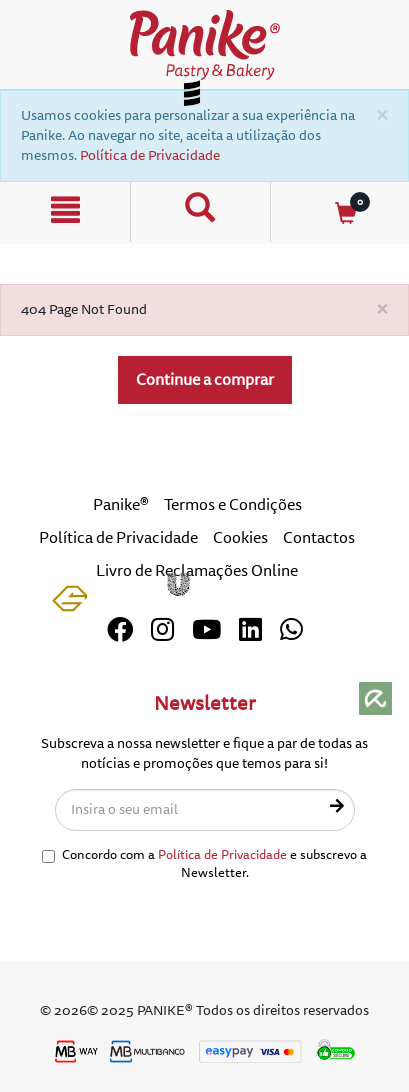 This screenshot has height=1092, width=409. What do you see at coordinates (178, 584) in the screenshot?
I see `unilever brand logo` at bounding box center [178, 584].